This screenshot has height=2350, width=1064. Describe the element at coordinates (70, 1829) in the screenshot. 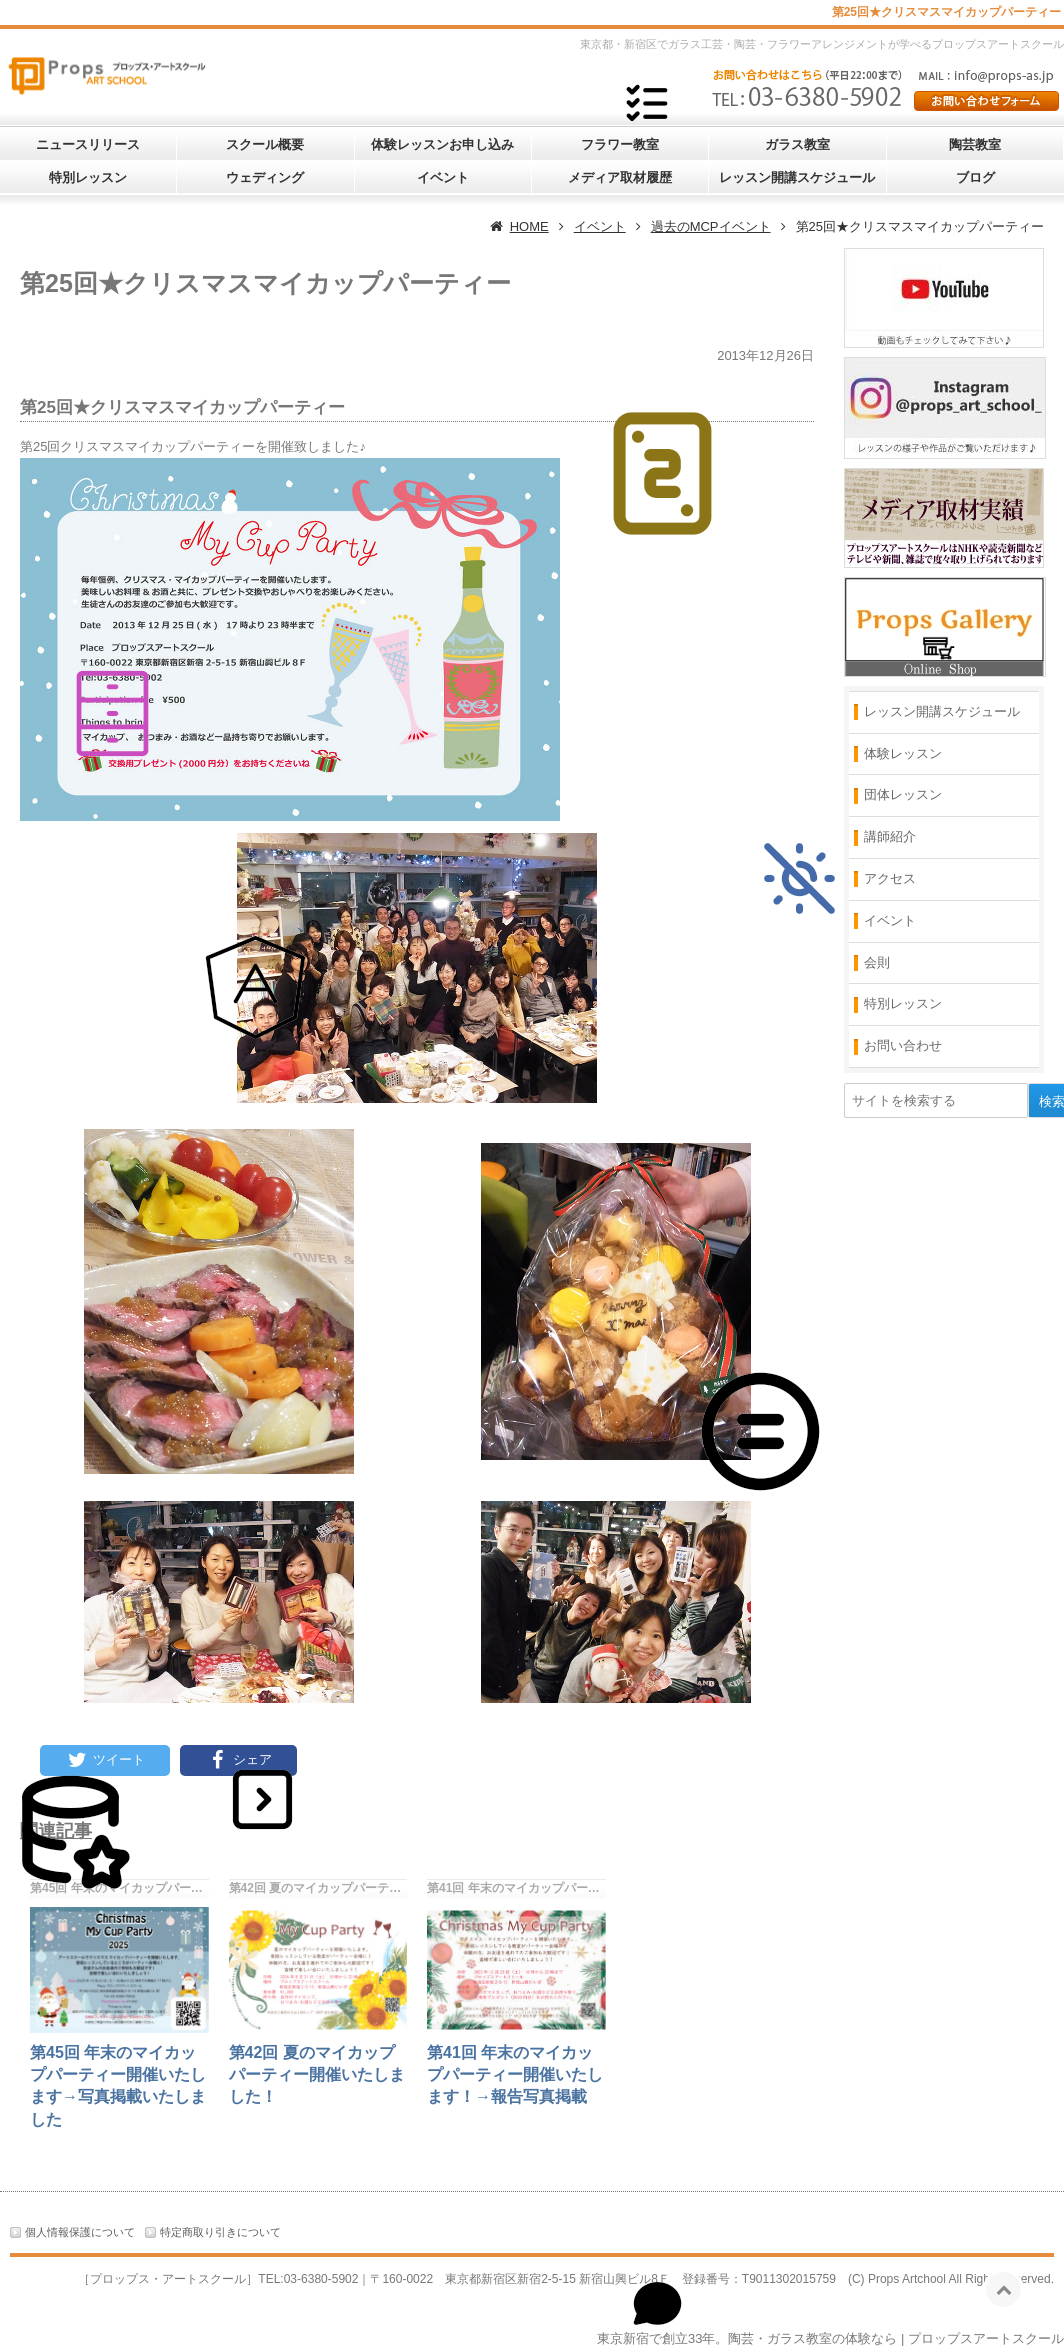

I see `mark a database as a favorite` at that location.